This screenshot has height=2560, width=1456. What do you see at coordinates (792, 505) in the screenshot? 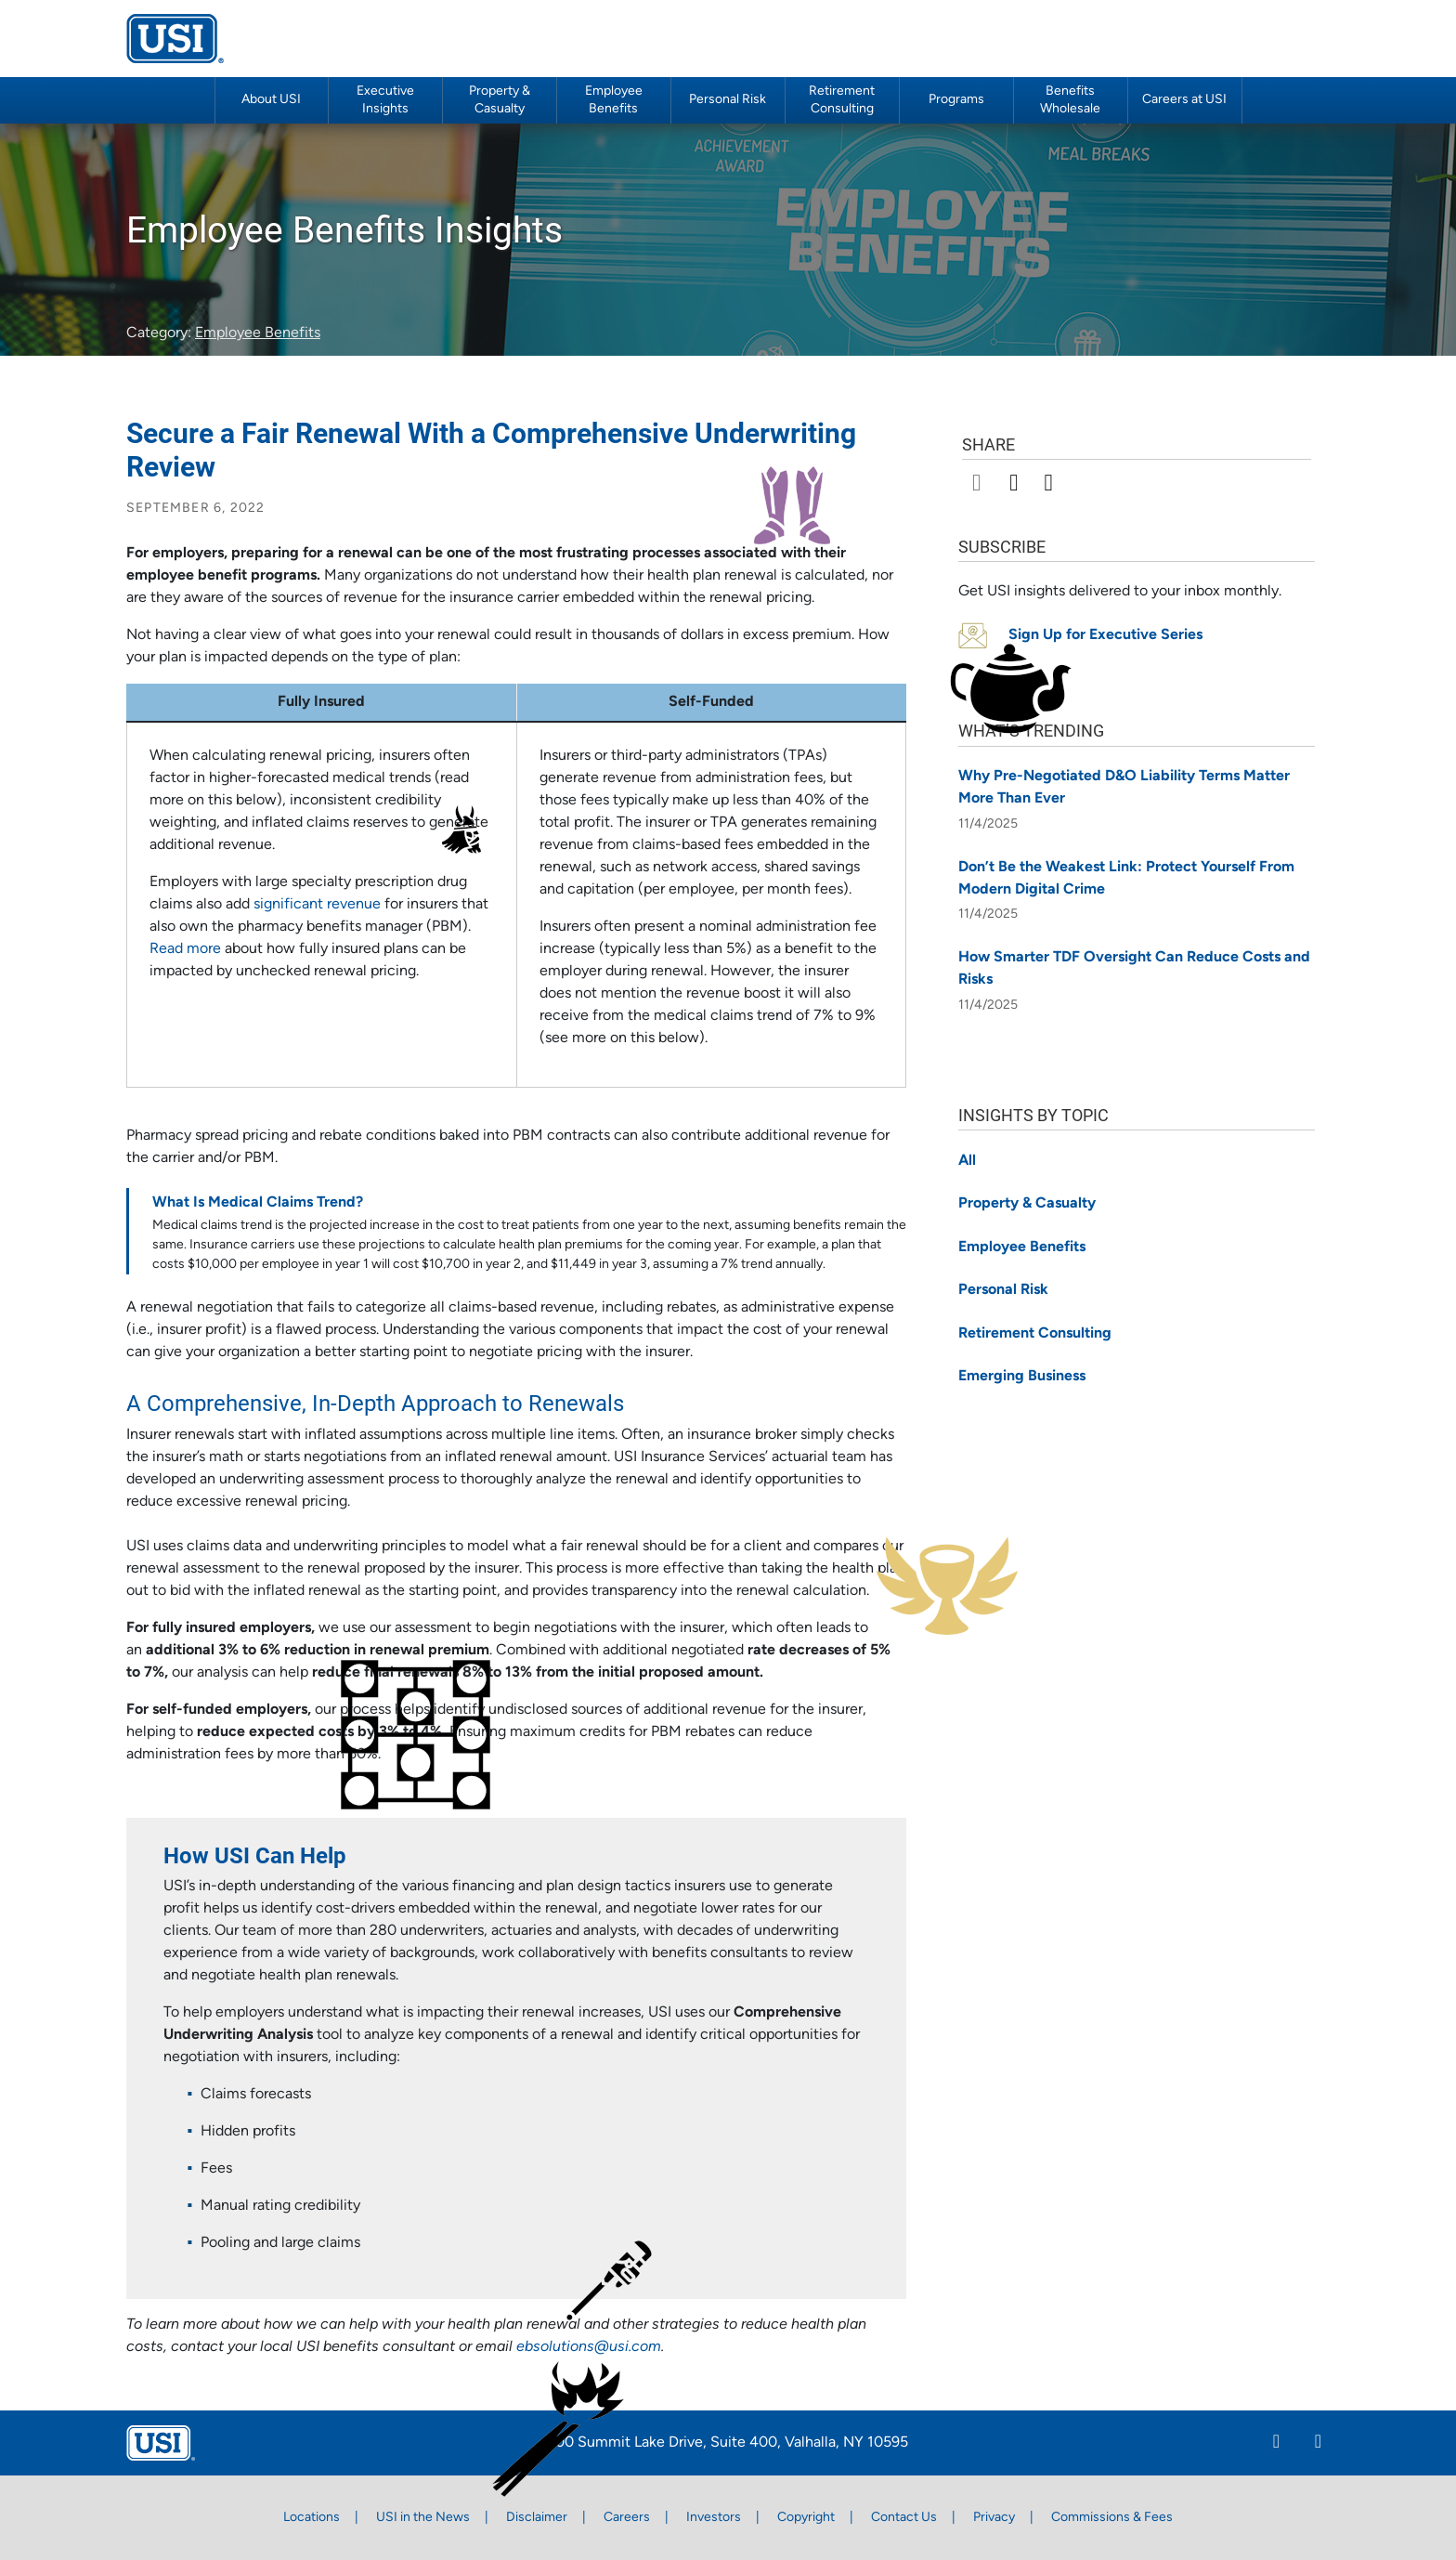
I see `equip leg armor to your character` at bounding box center [792, 505].